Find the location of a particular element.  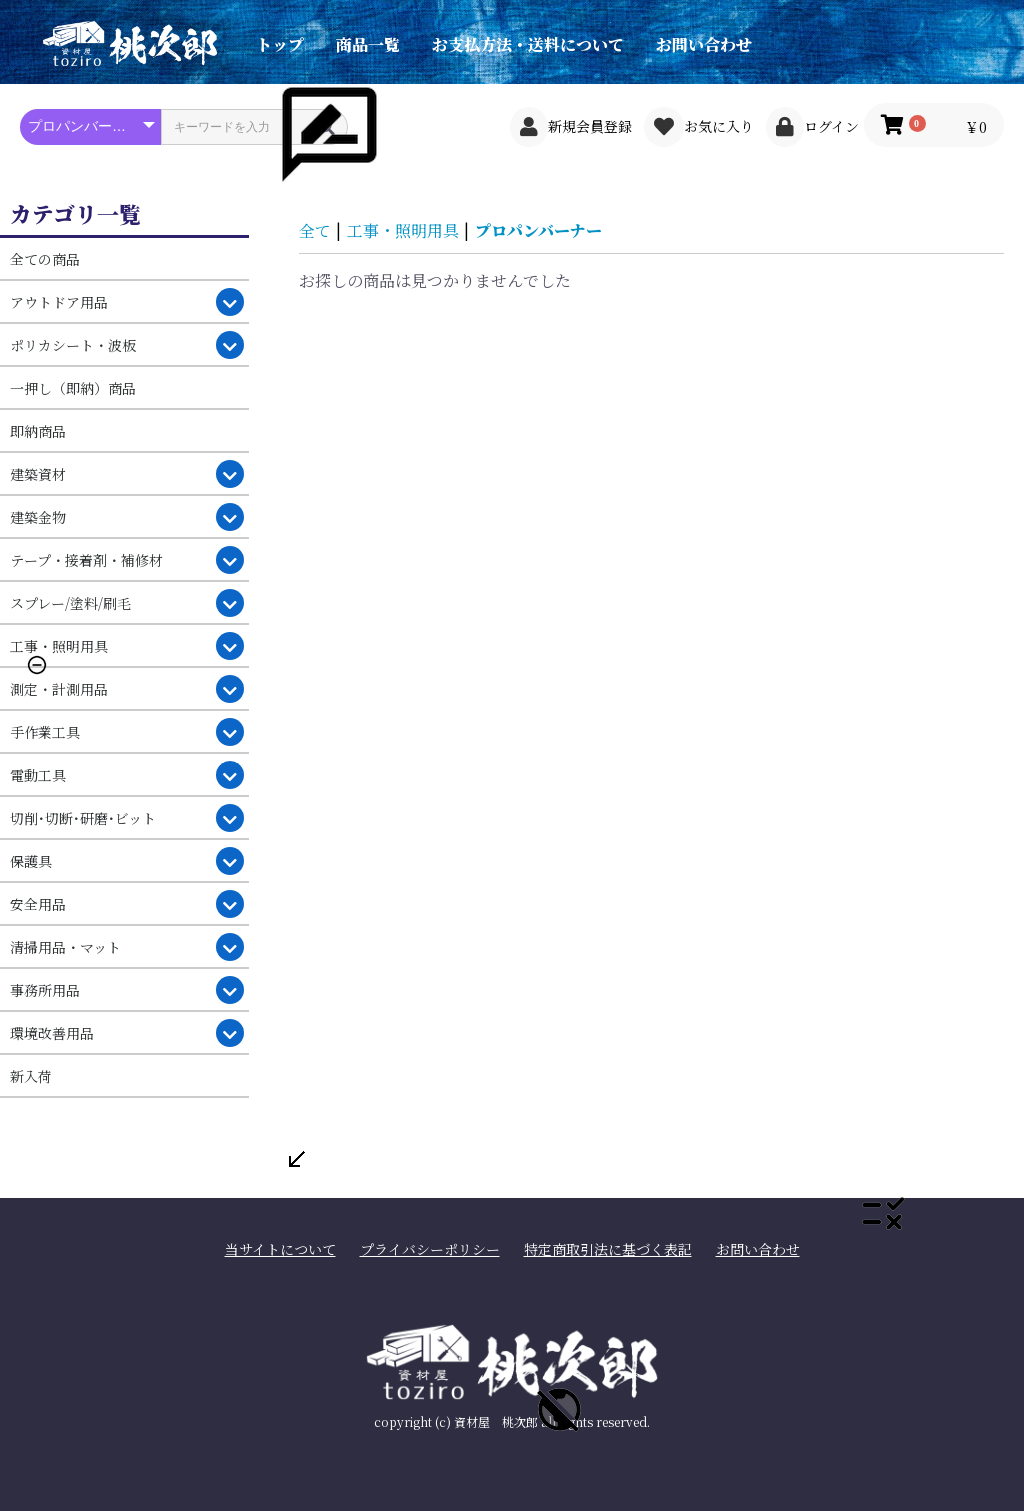

review items with pass/fail status is located at coordinates (883, 1213).